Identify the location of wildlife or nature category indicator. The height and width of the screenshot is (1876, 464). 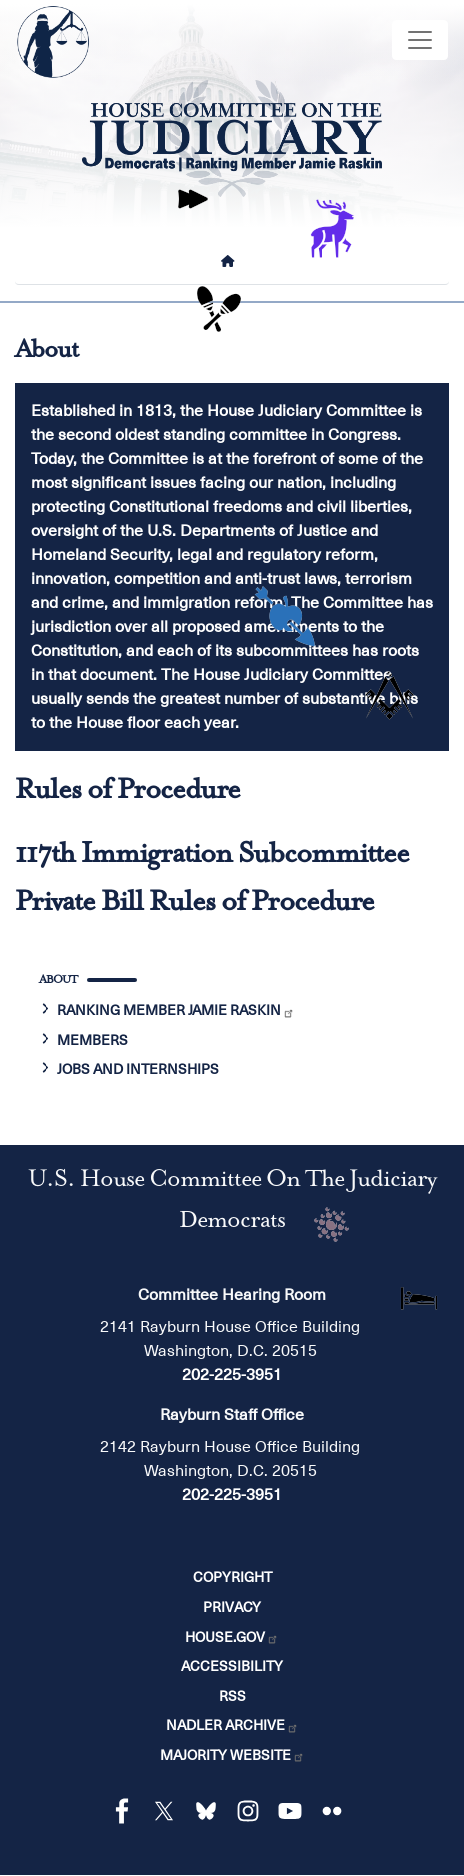
(332, 228).